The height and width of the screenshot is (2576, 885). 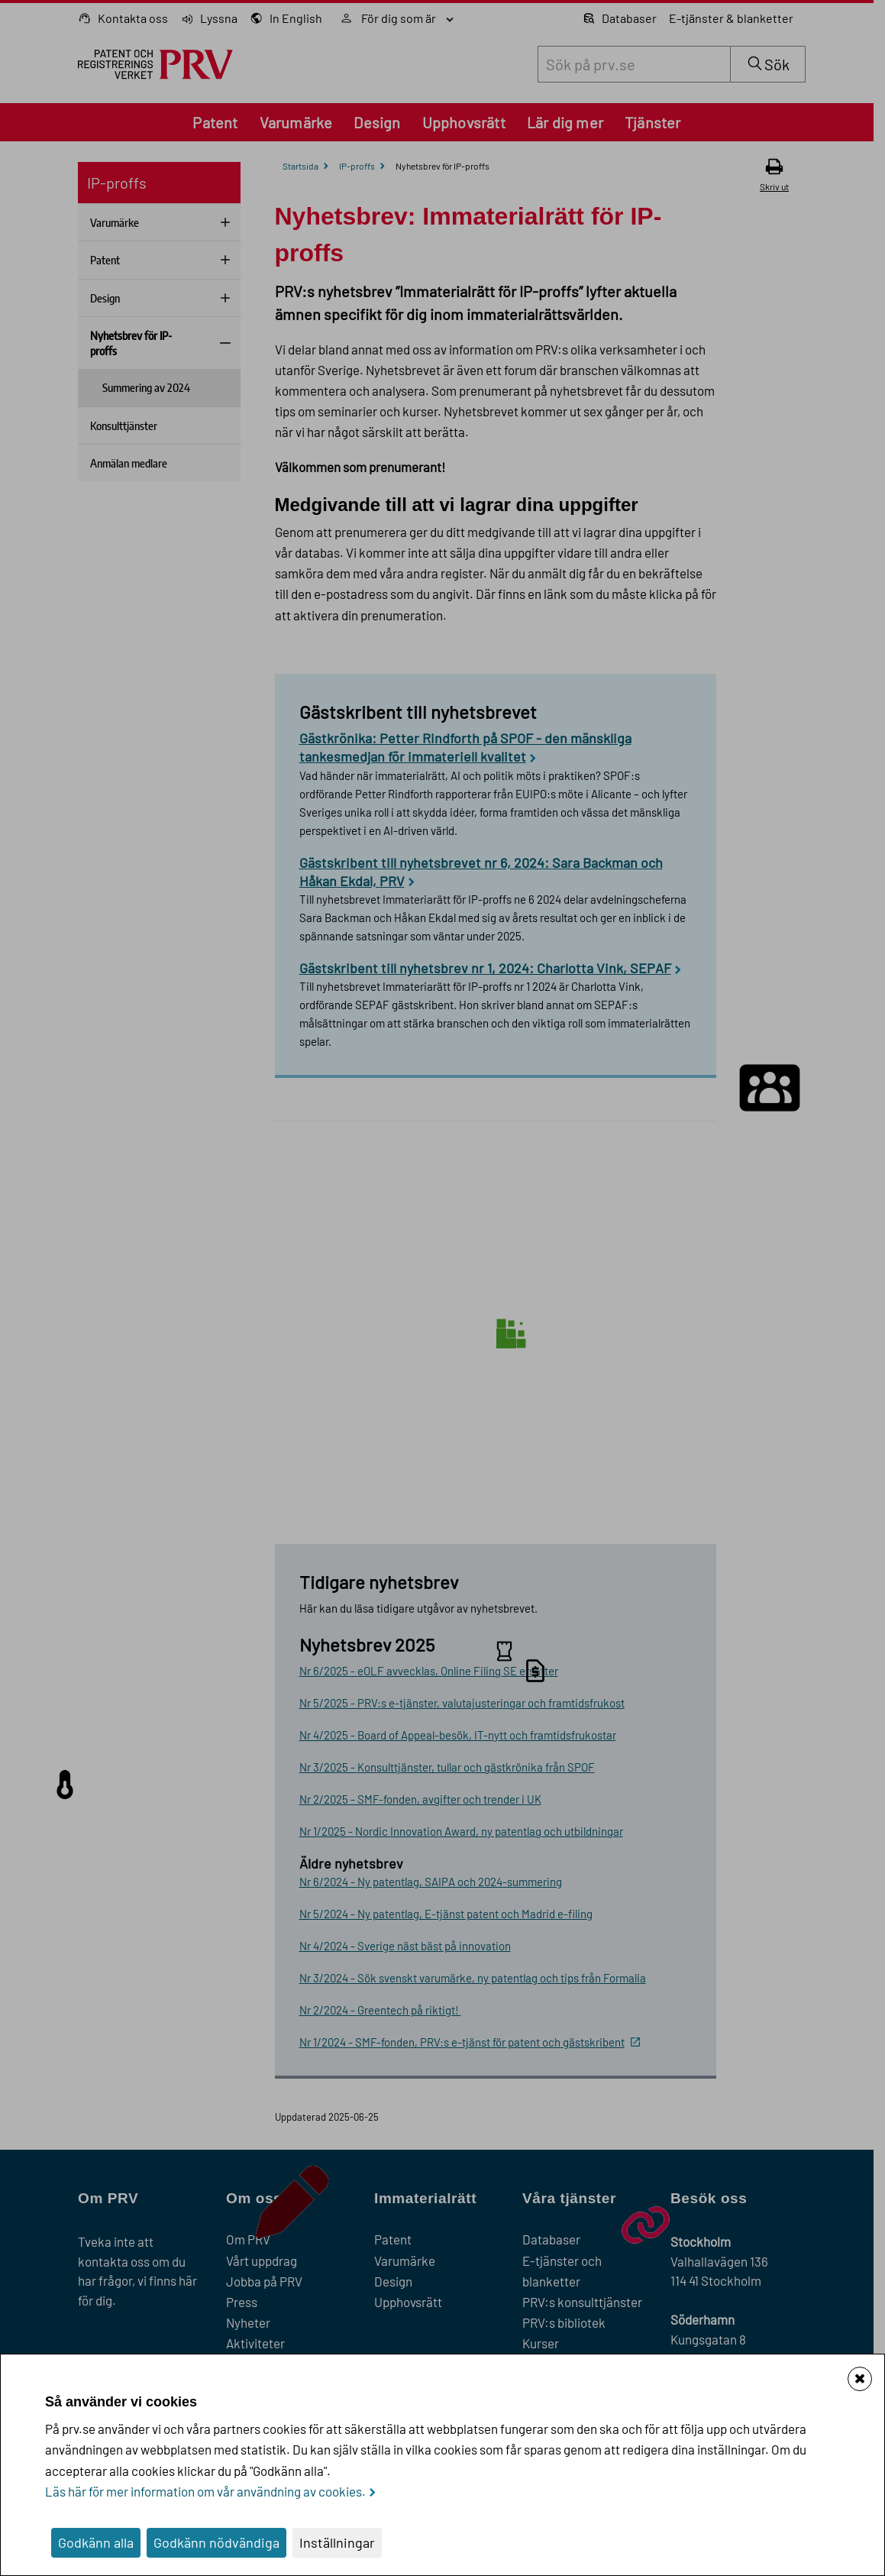 What do you see at coordinates (504, 1651) in the screenshot?
I see `chess game or strategy-related feature` at bounding box center [504, 1651].